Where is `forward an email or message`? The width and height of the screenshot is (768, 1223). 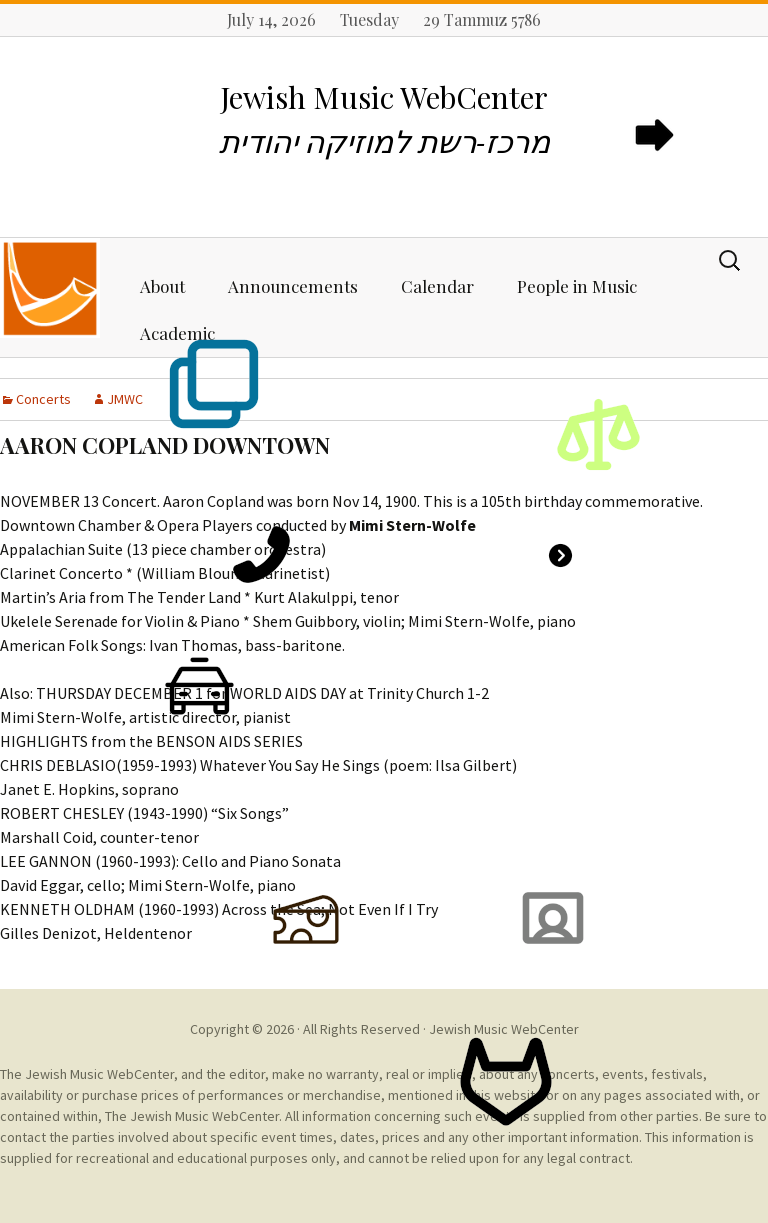
forward an email or message is located at coordinates (655, 135).